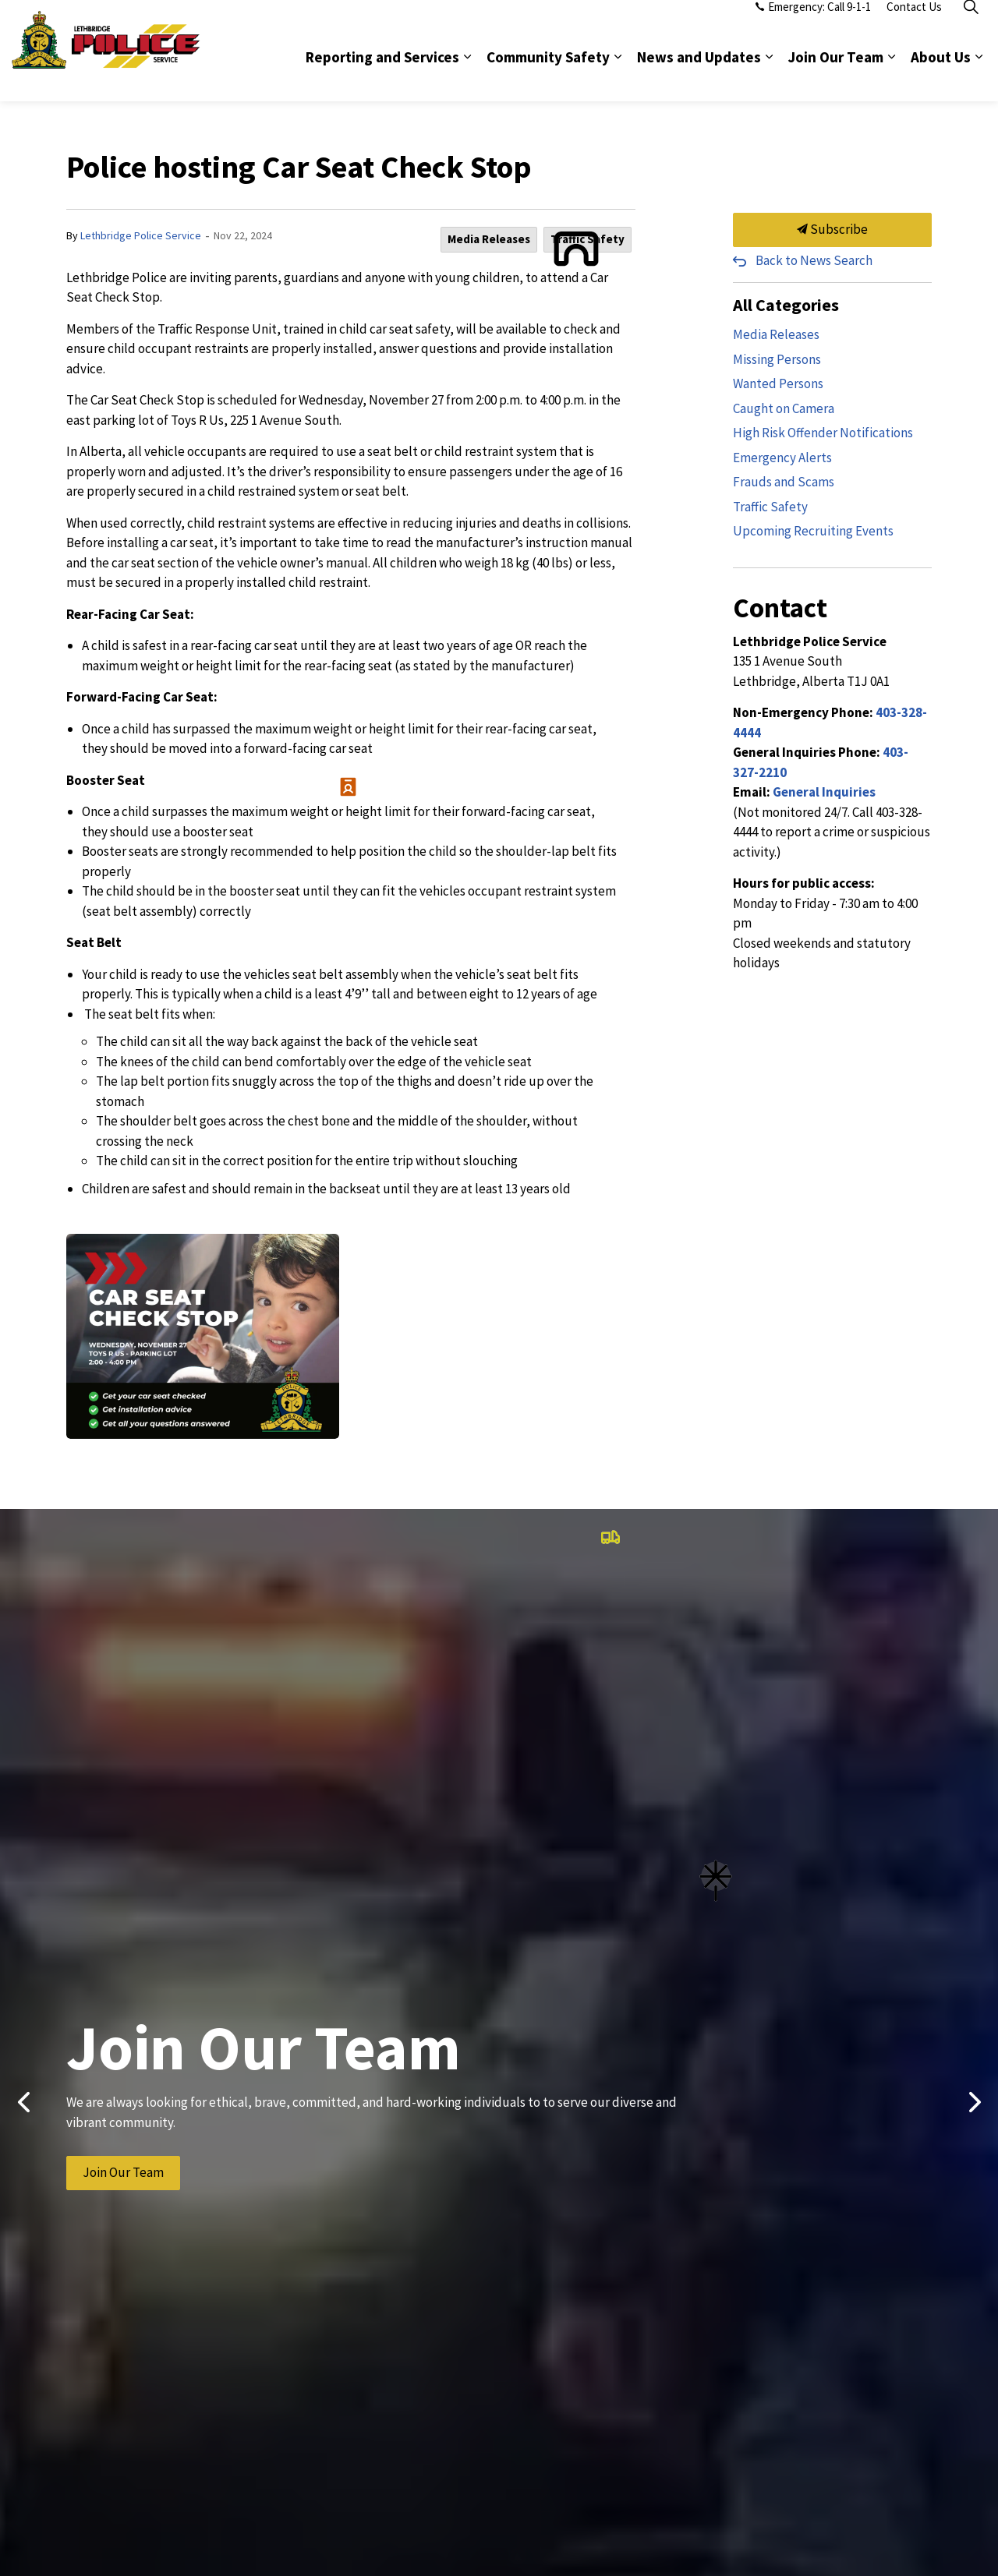 The width and height of the screenshot is (998, 2576). What do you see at coordinates (348, 786) in the screenshot?
I see `view your identification or profile badge` at bounding box center [348, 786].